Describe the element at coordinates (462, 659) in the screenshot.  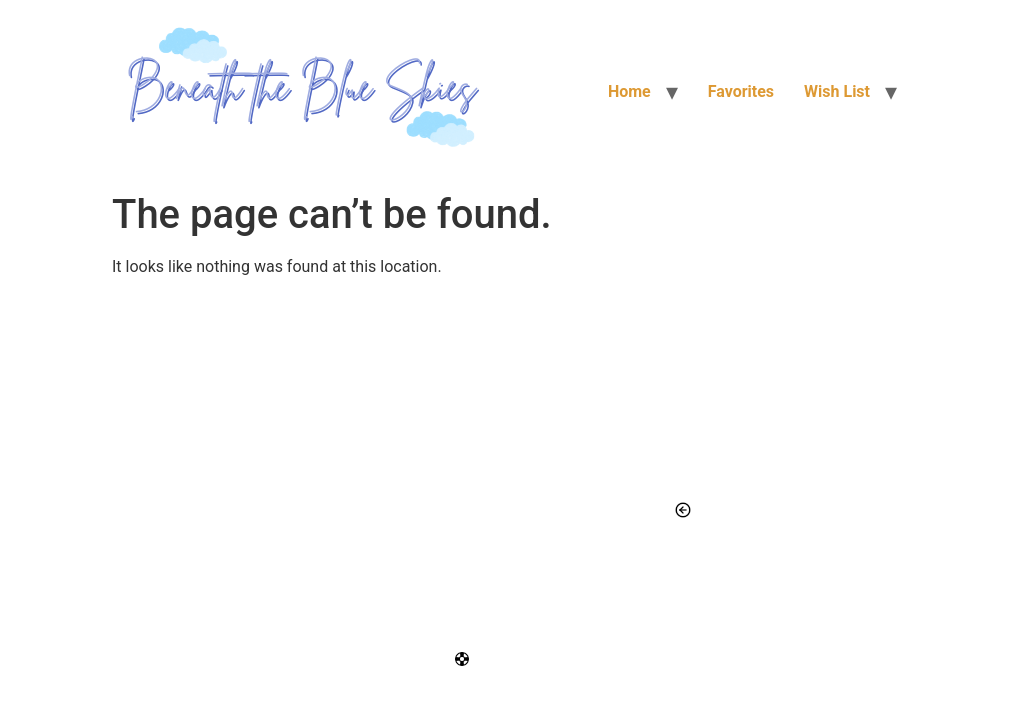
I see `access help or support center` at that location.